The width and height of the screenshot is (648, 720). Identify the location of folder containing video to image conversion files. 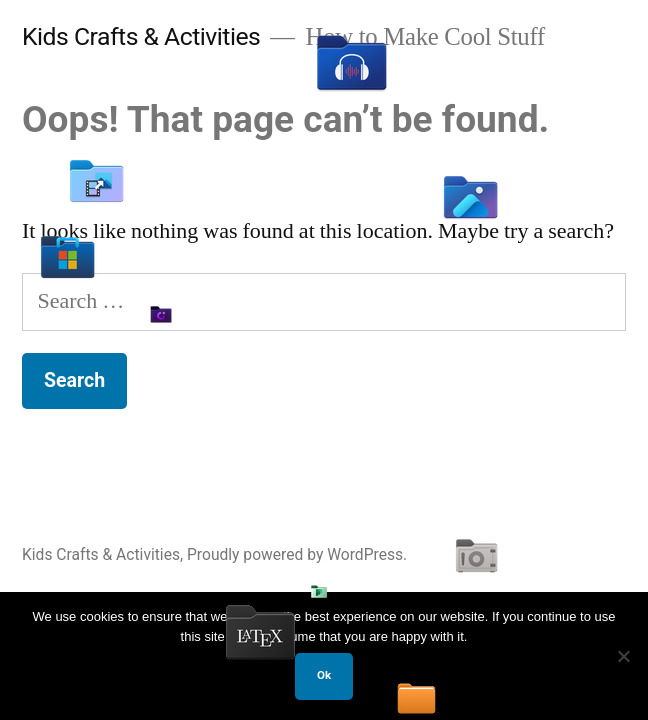
(96, 182).